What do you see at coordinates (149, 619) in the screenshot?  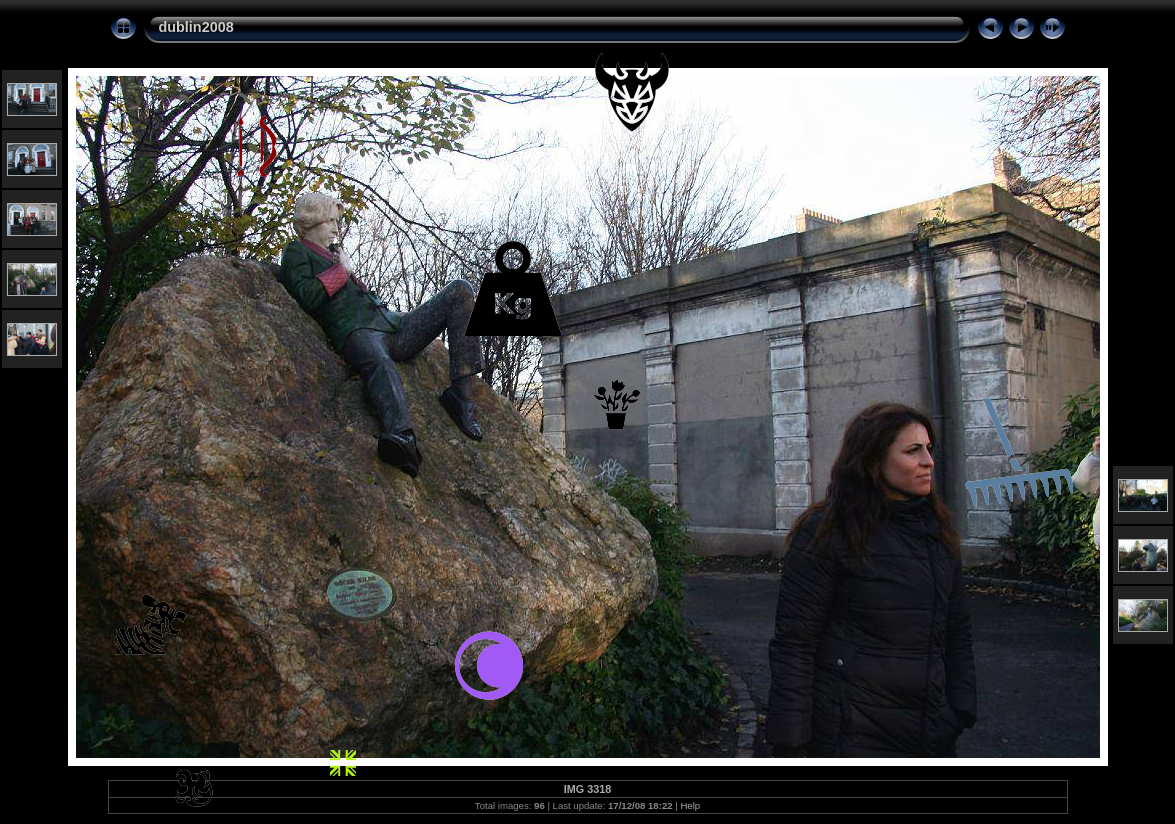 I see `represents a wildlife or animal-related feature` at bounding box center [149, 619].